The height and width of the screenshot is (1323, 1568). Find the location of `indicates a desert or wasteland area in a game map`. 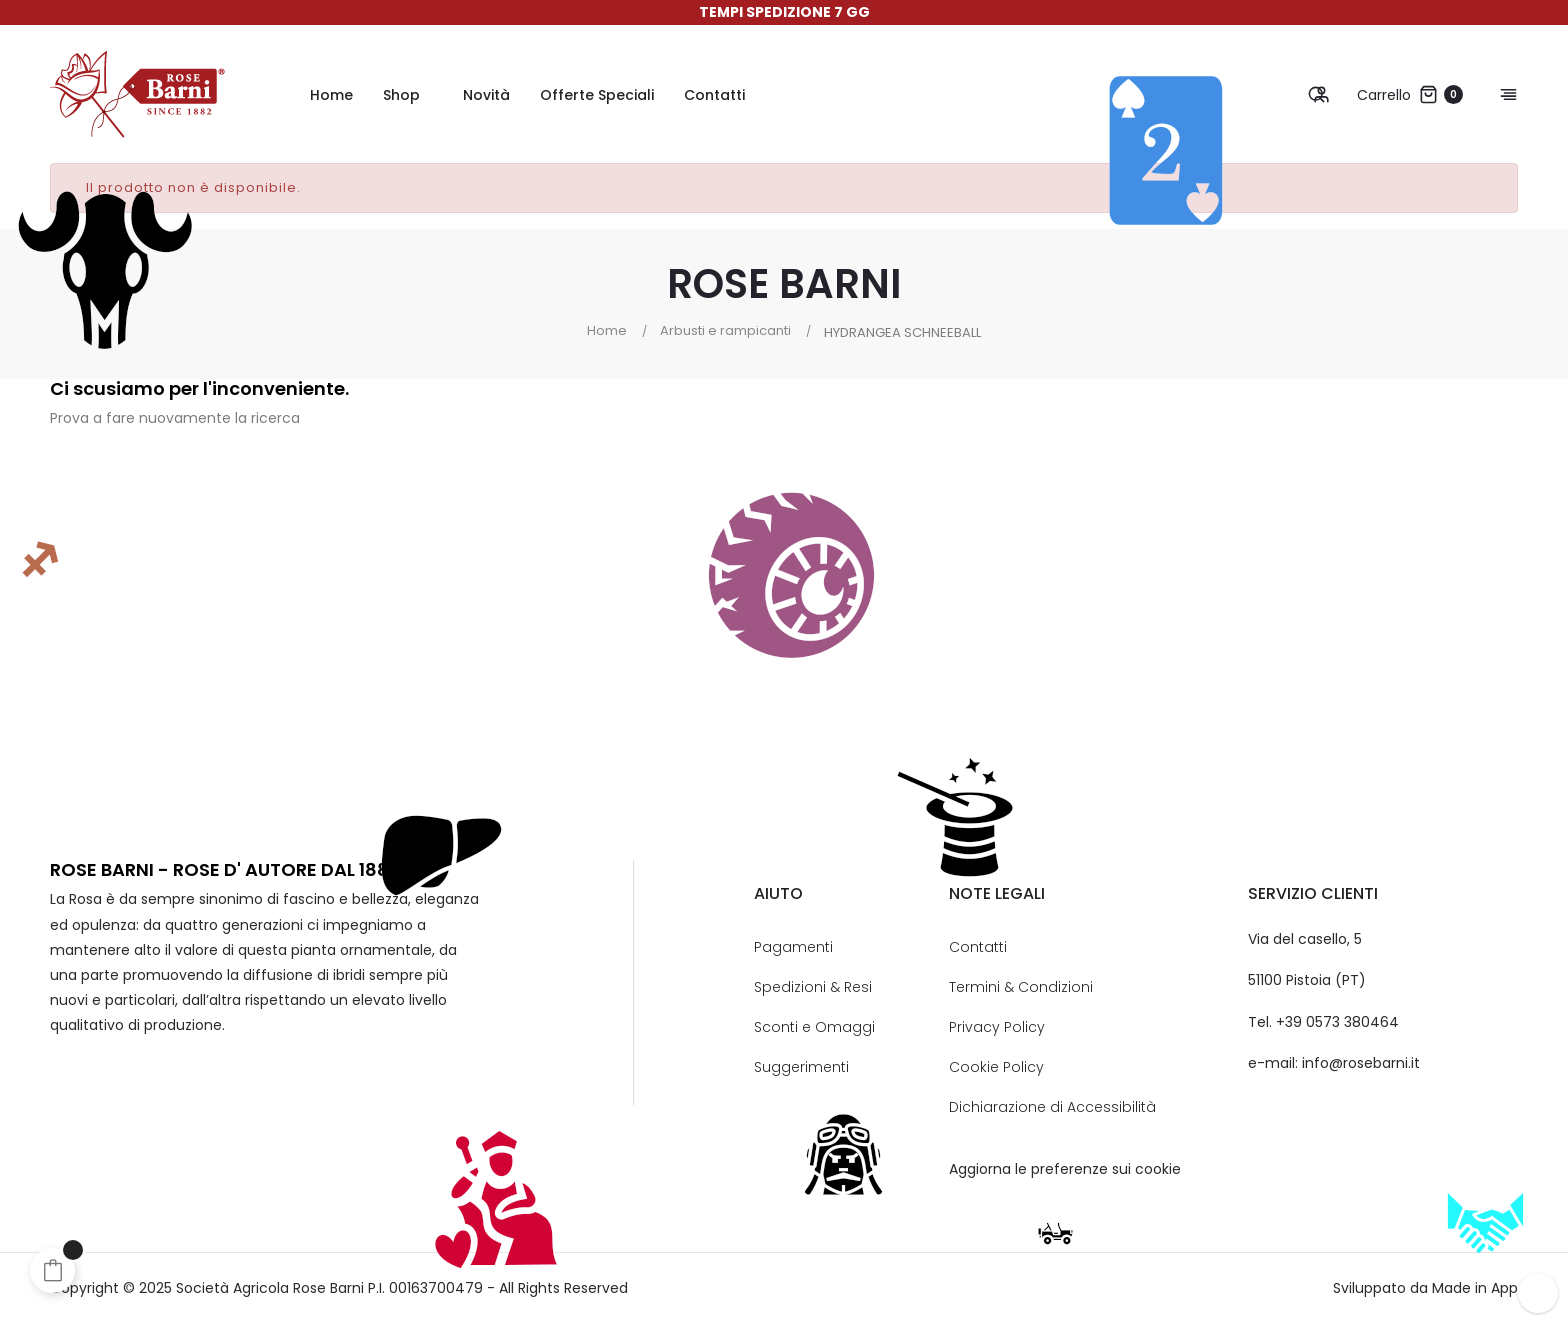

indicates a desert or wasteland area in a game map is located at coordinates (105, 263).